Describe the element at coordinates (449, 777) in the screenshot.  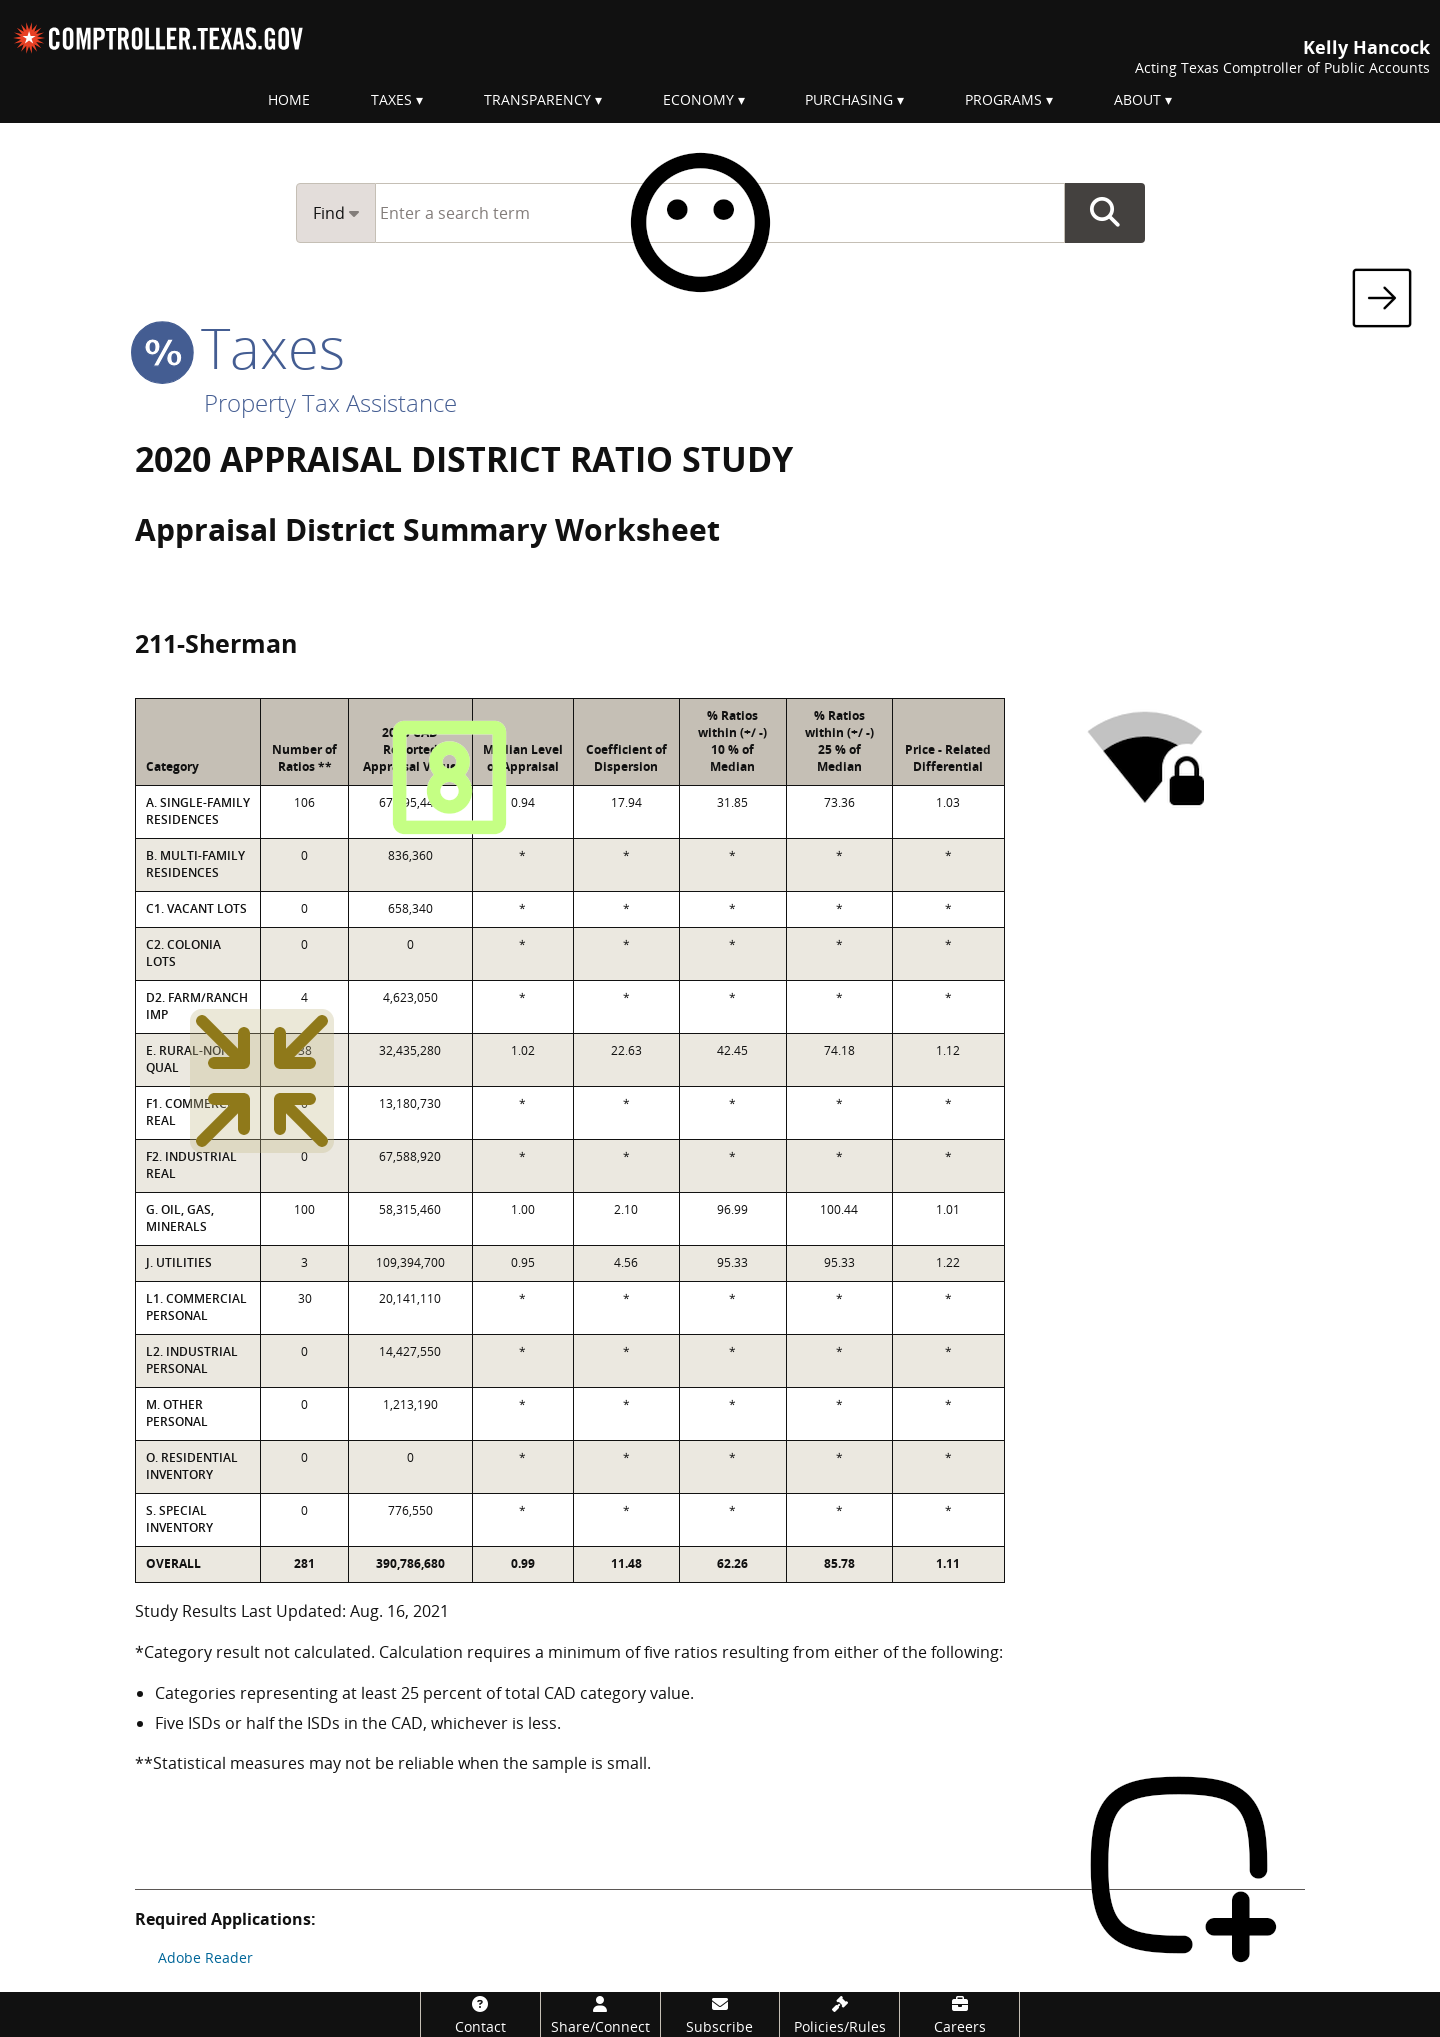
I see `select or input the number eight` at that location.